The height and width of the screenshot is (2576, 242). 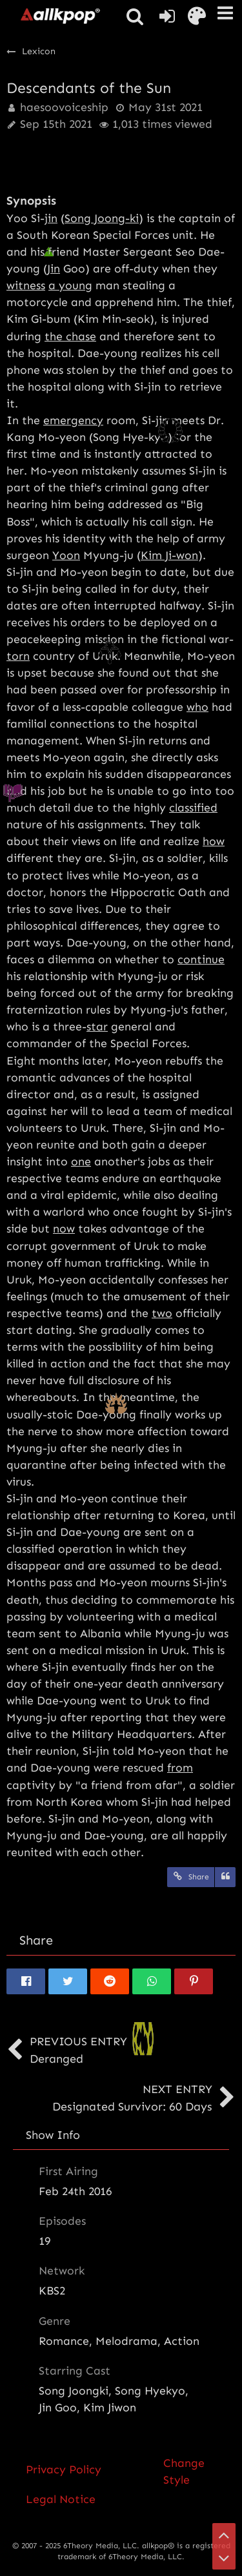 What do you see at coordinates (143, 2038) in the screenshot?
I see `select mucous pillar creature or obstacle in game` at bounding box center [143, 2038].